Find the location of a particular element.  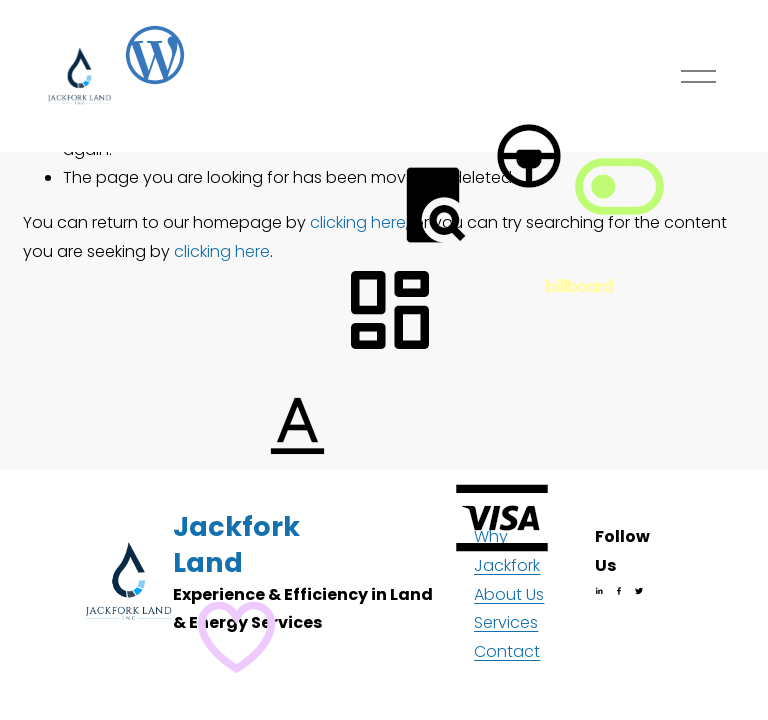

find my phone feature is located at coordinates (433, 205).